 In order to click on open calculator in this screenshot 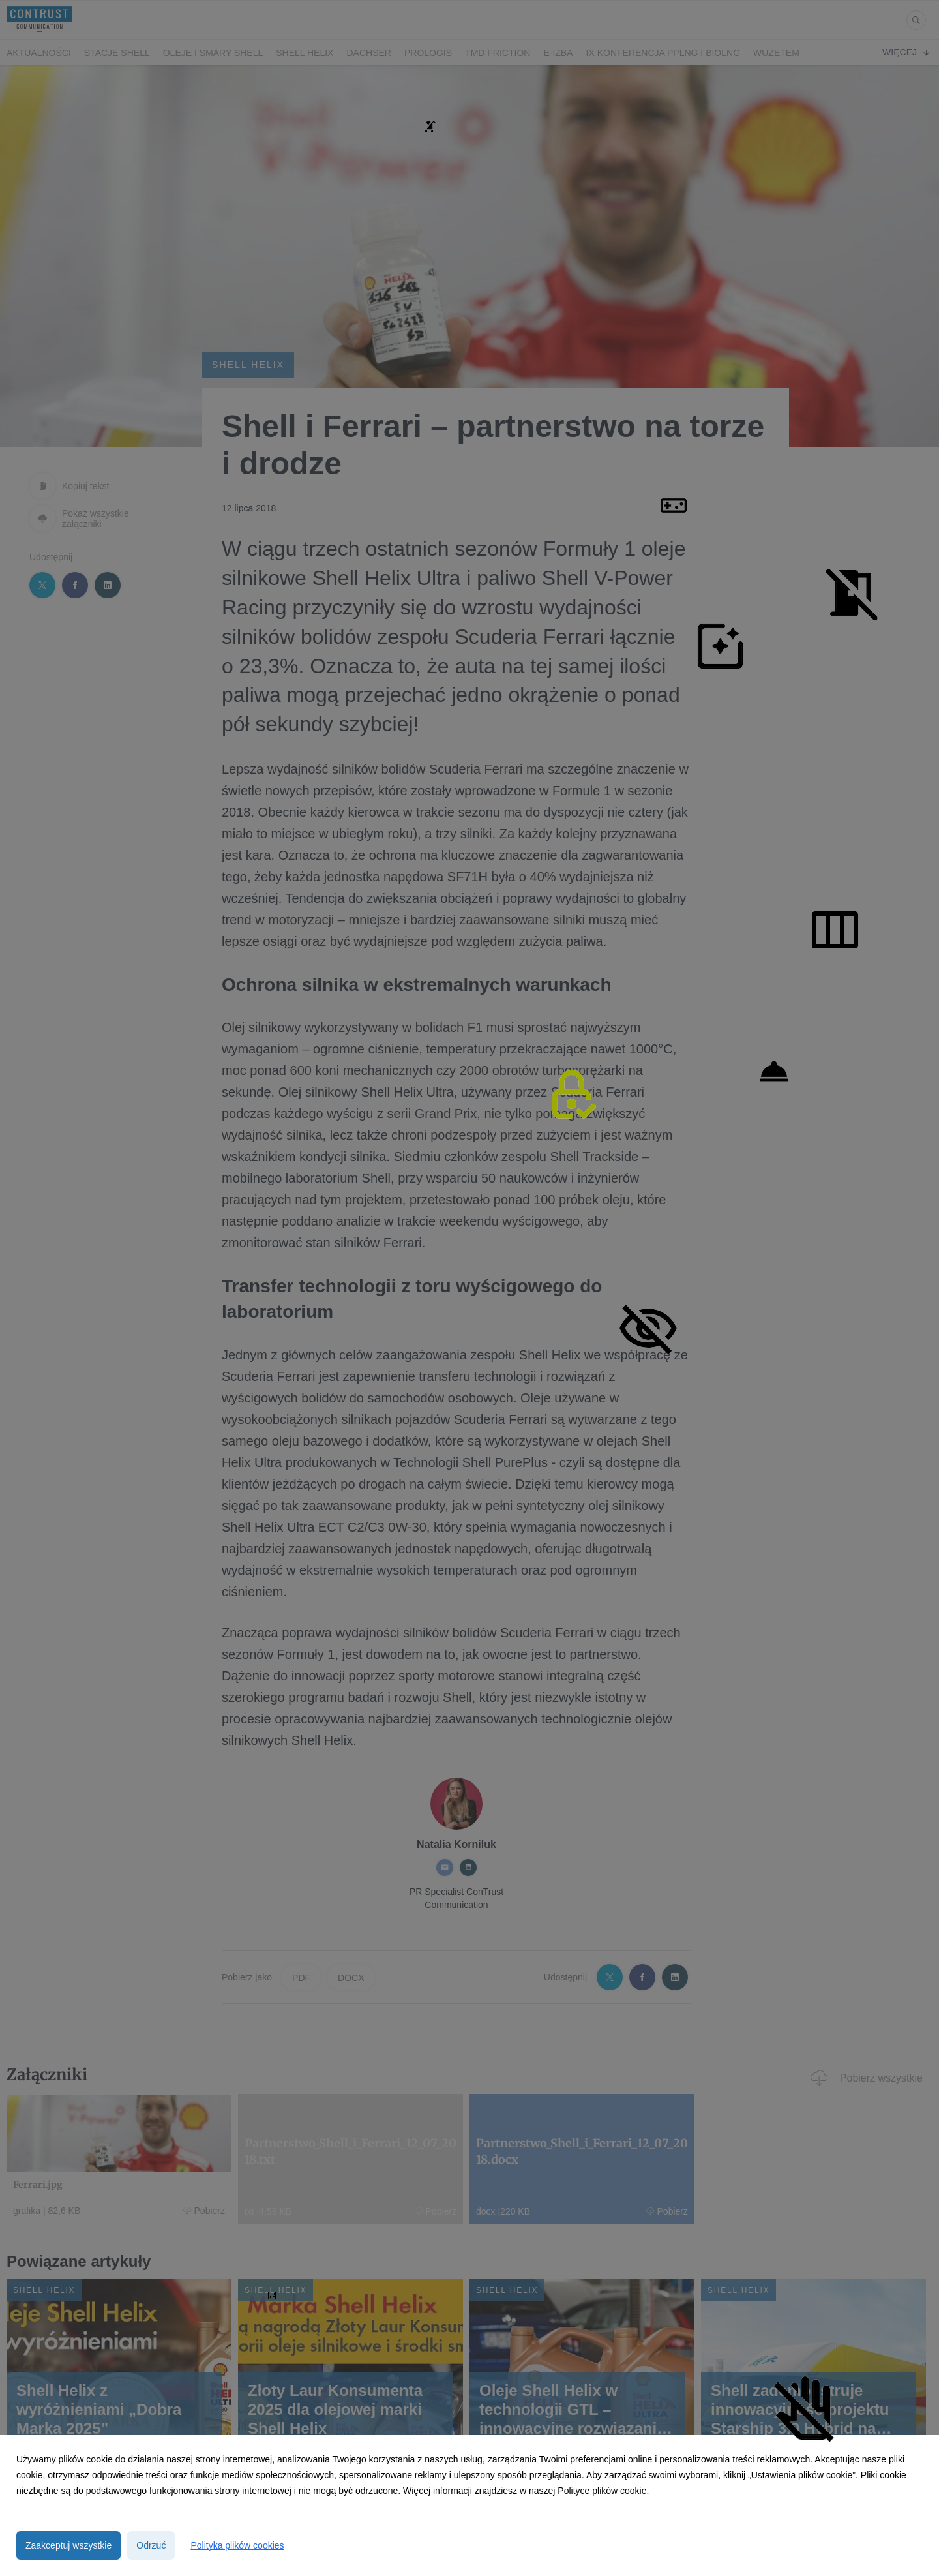, I will do `click(272, 2296)`.